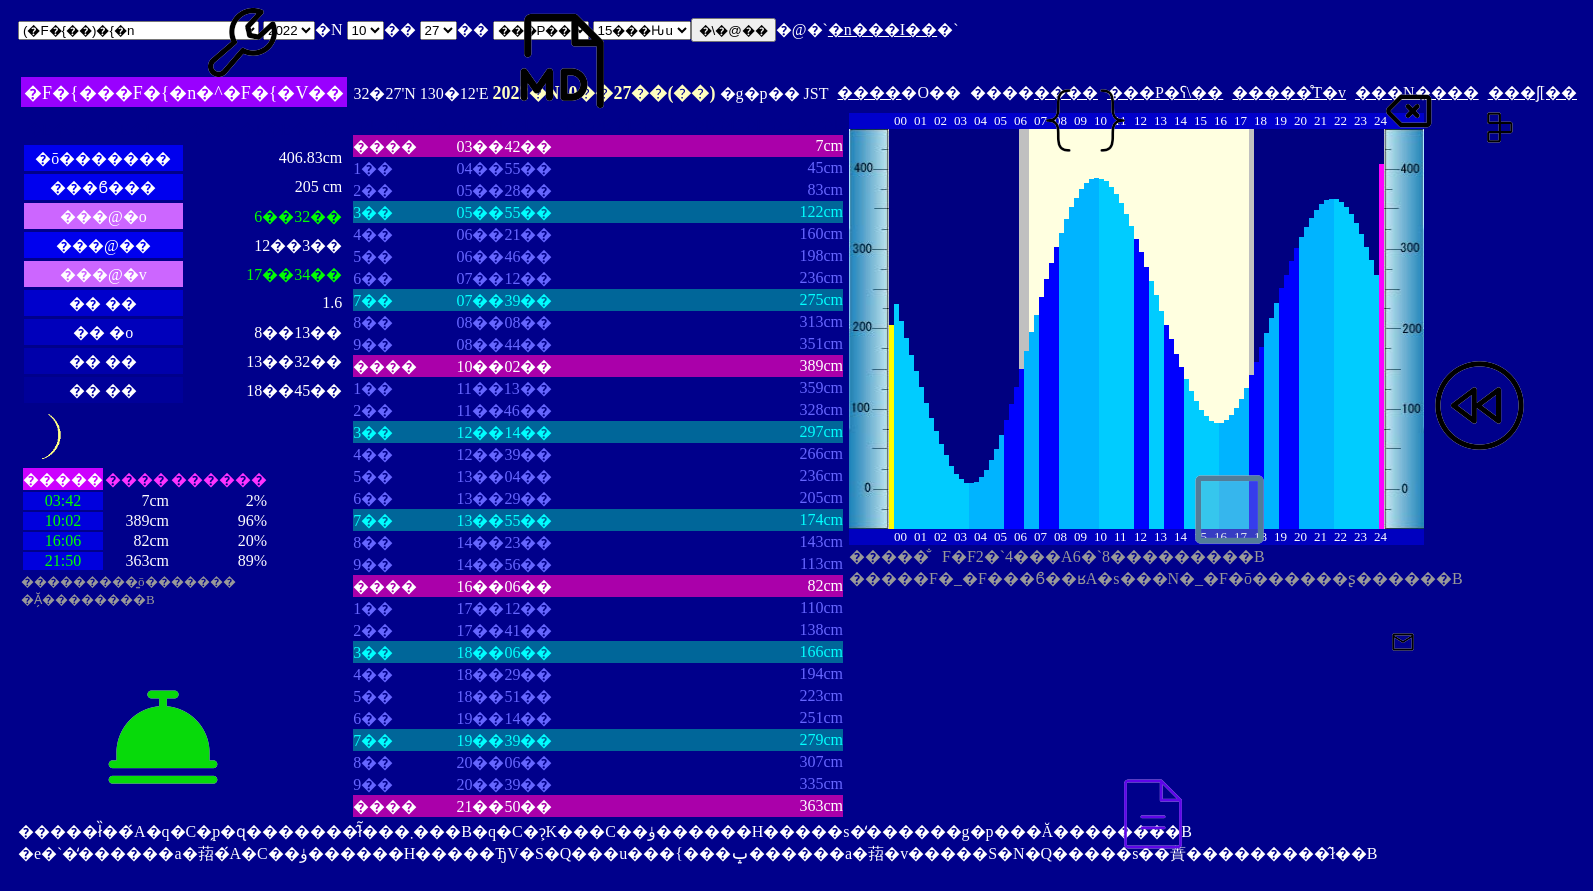 This screenshot has height=891, width=1593. Describe the element at coordinates (242, 42) in the screenshot. I see `access settings or configuration options` at that location.